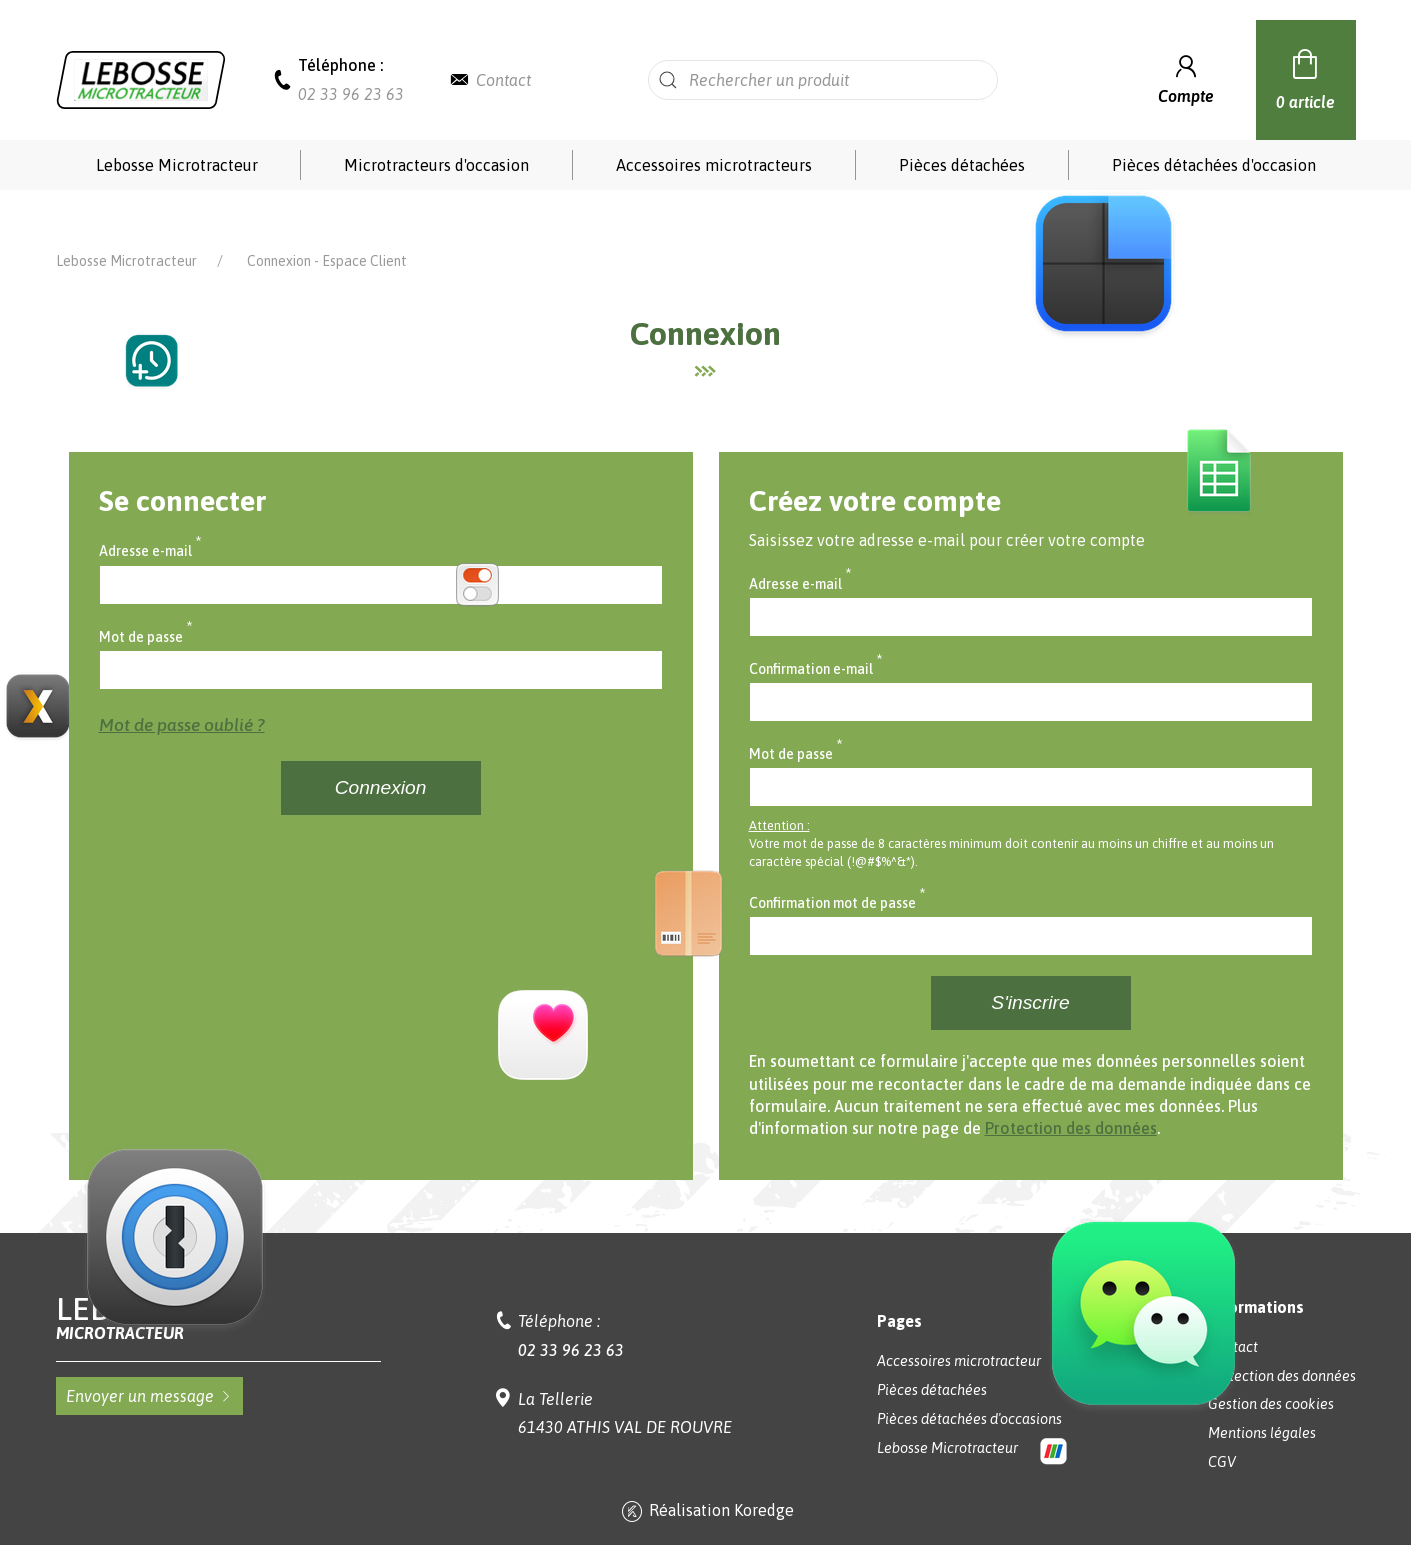 The width and height of the screenshot is (1411, 1545). What do you see at coordinates (1219, 472) in the screenshot?
I see `open a google sheets document` at bounding box center [1219, 472].